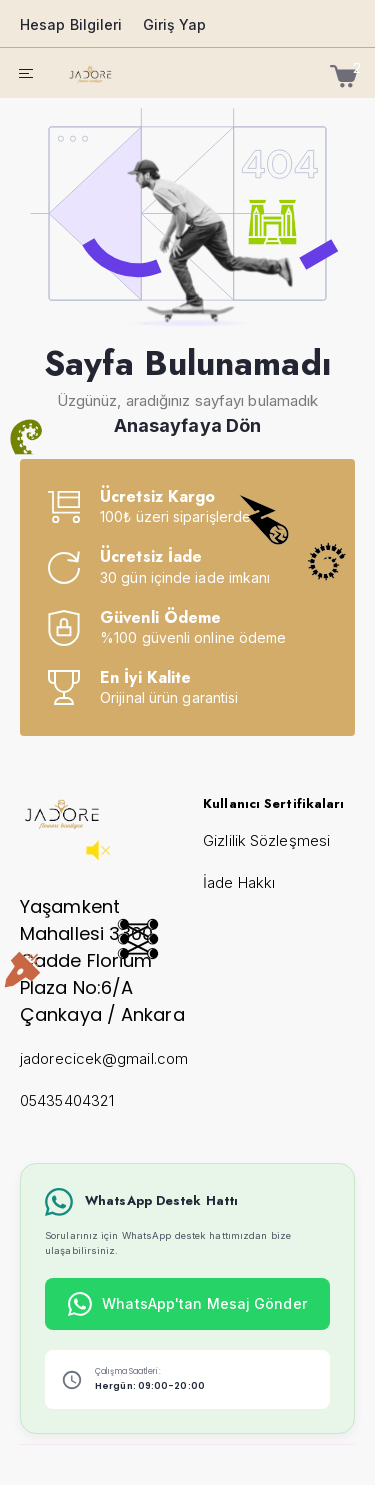 The image size is (375, 1485). What do you see at coordinates (272, 220) in the screenshot?
I see `access ancient egypt themed content or levels` at bounding box center [272, 220].